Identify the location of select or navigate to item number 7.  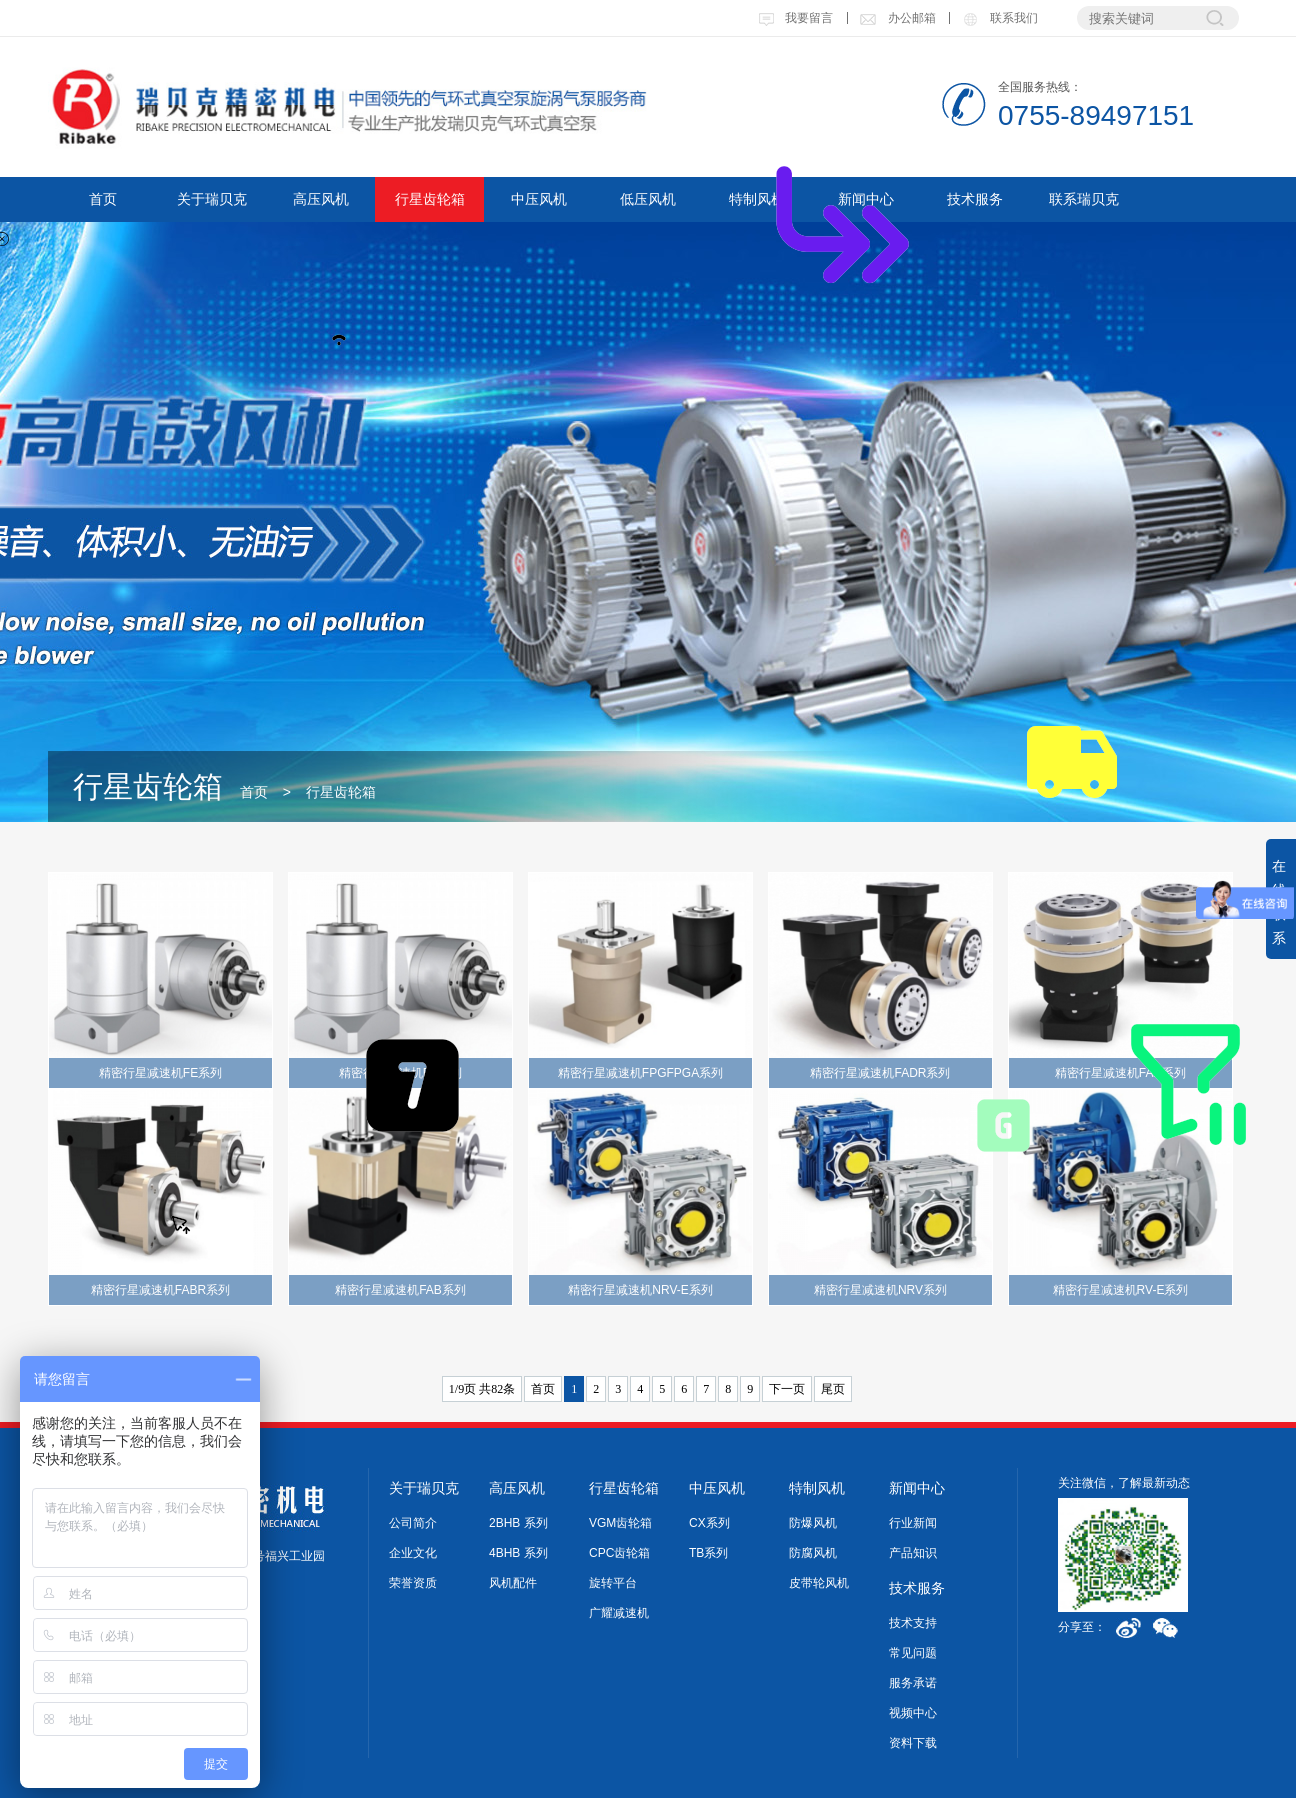
(412, 1085).